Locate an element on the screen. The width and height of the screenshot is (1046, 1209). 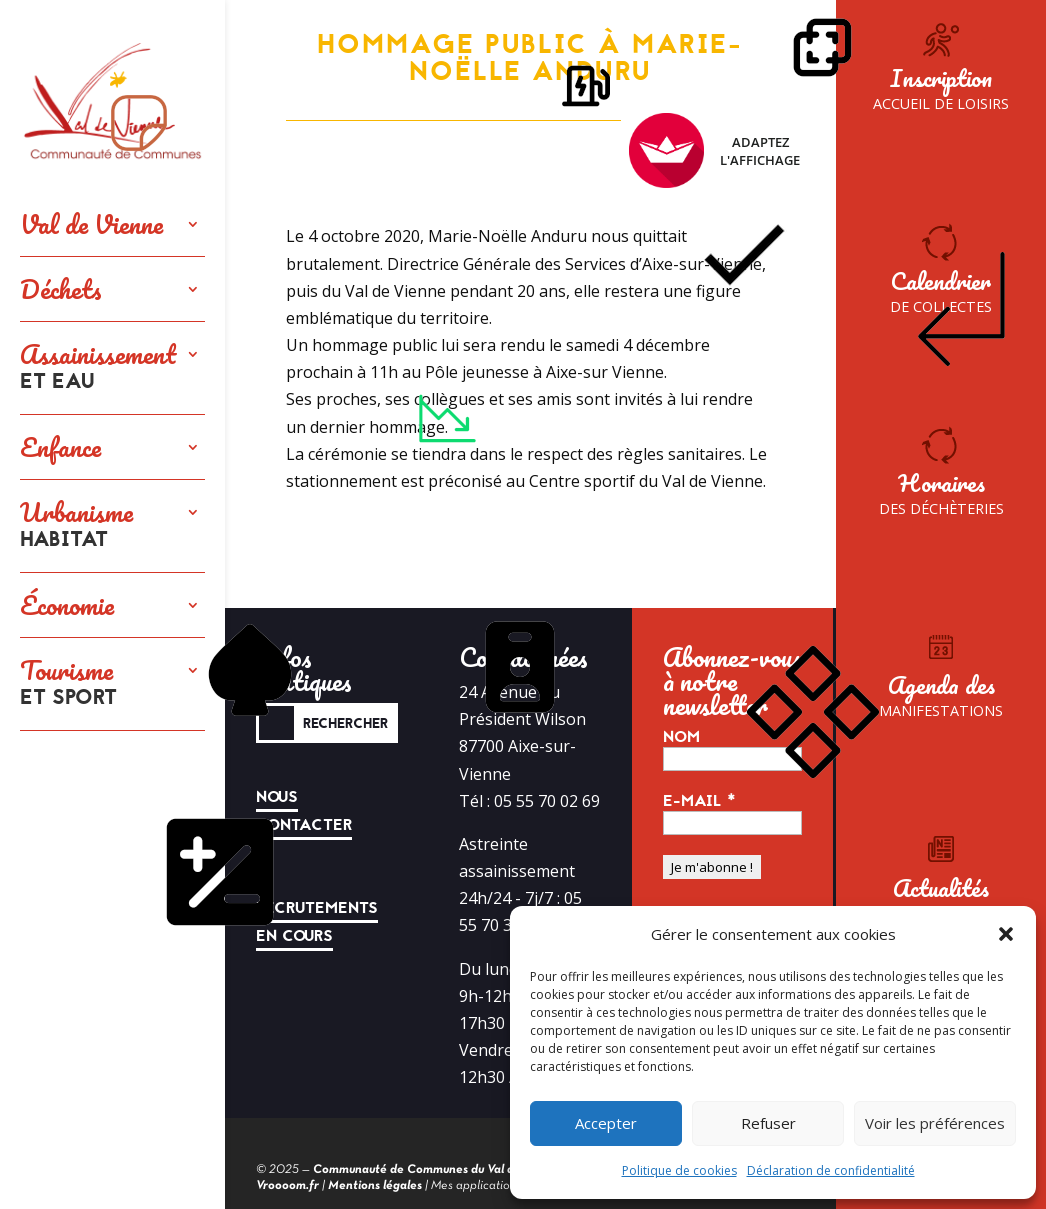
apply layer difference blend mode is located at coordinates (822, 47).